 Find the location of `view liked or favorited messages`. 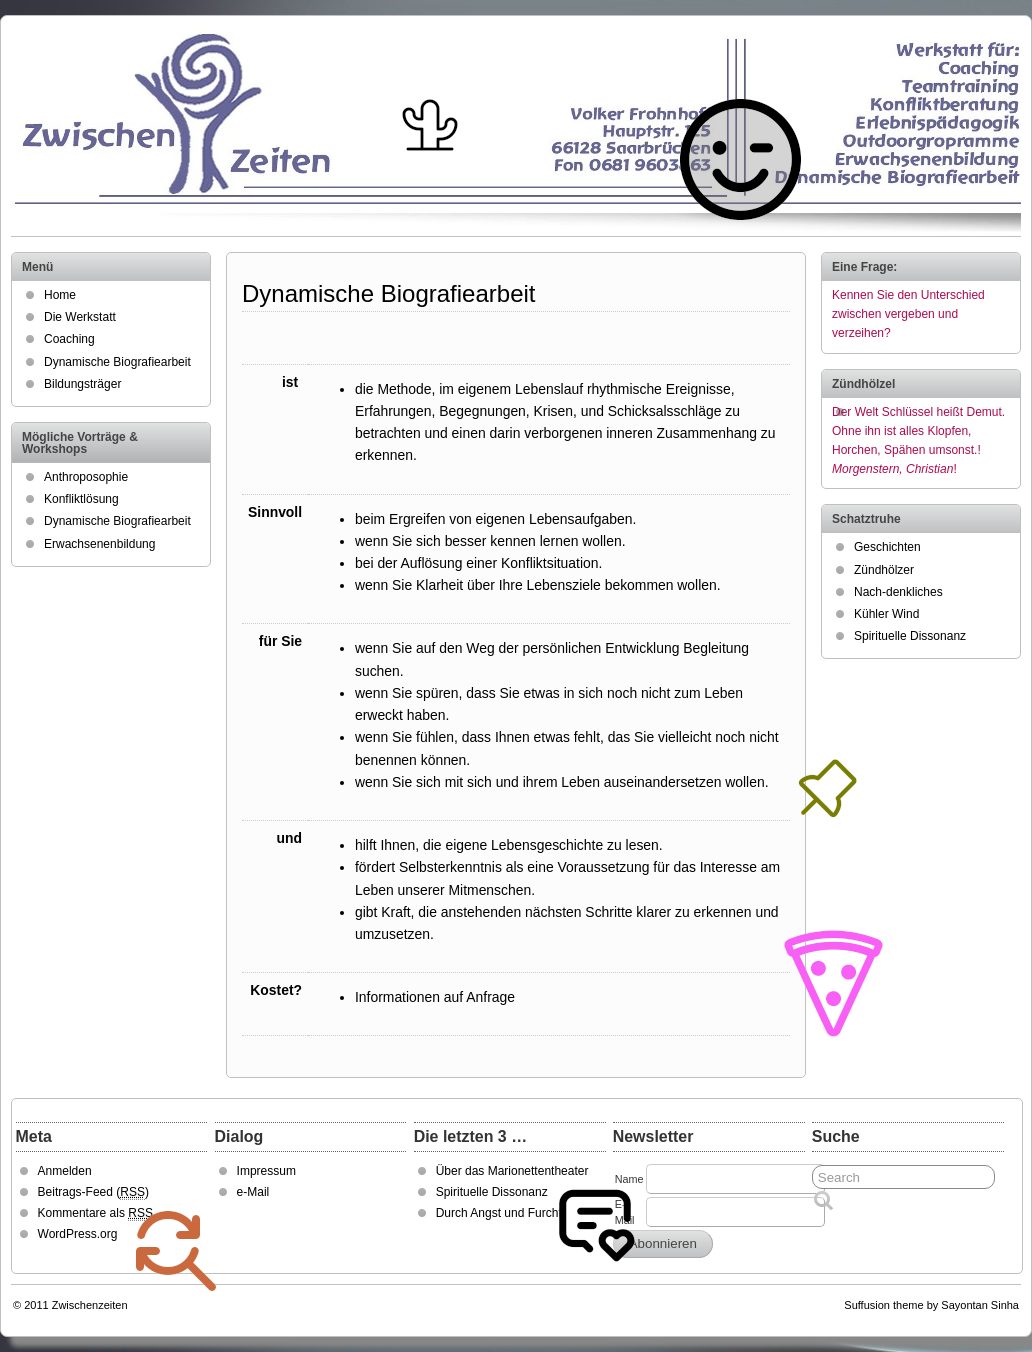

view liked or favorited messages is located at coordinates (595, 1222).